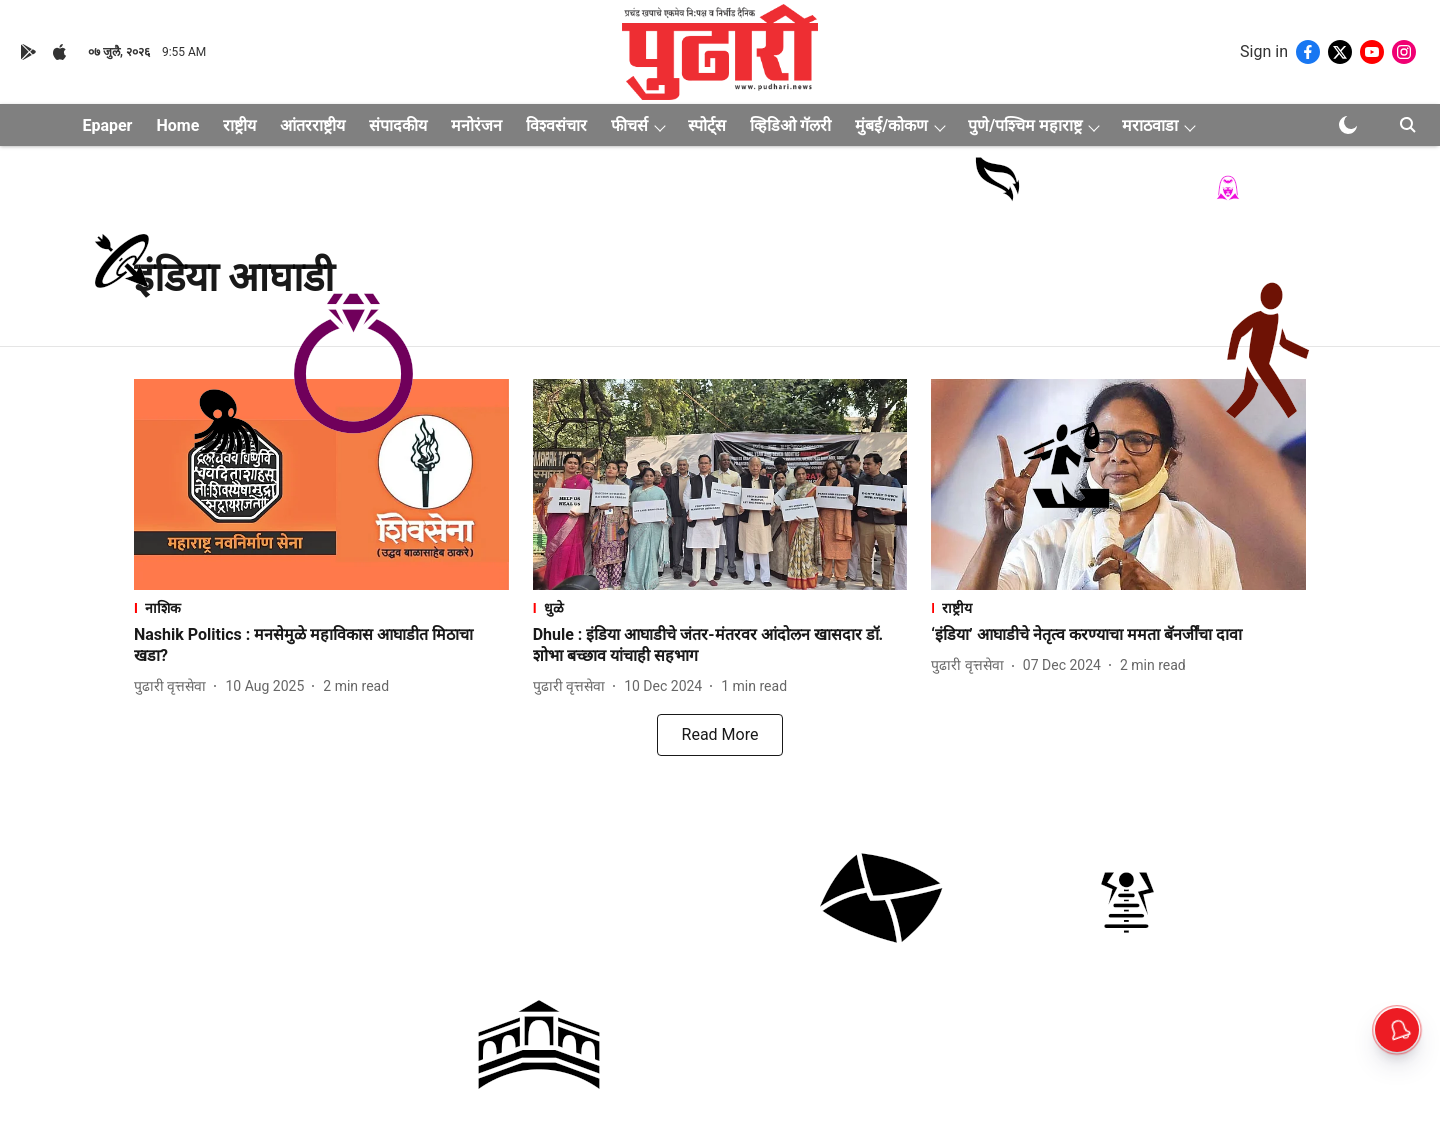  What do you see at coordinates (1126, 902) in the screenshot?
I see `indicates electricity or power generation` at bounding box center [1126, 902].